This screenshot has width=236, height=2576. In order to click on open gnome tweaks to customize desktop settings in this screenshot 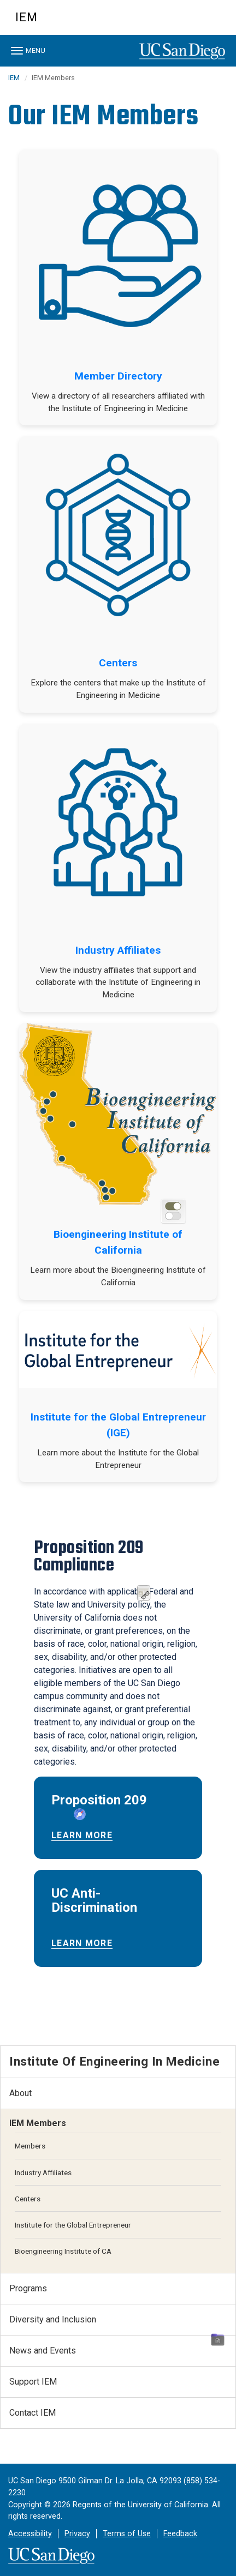, I will do `click(173, 1211)`.